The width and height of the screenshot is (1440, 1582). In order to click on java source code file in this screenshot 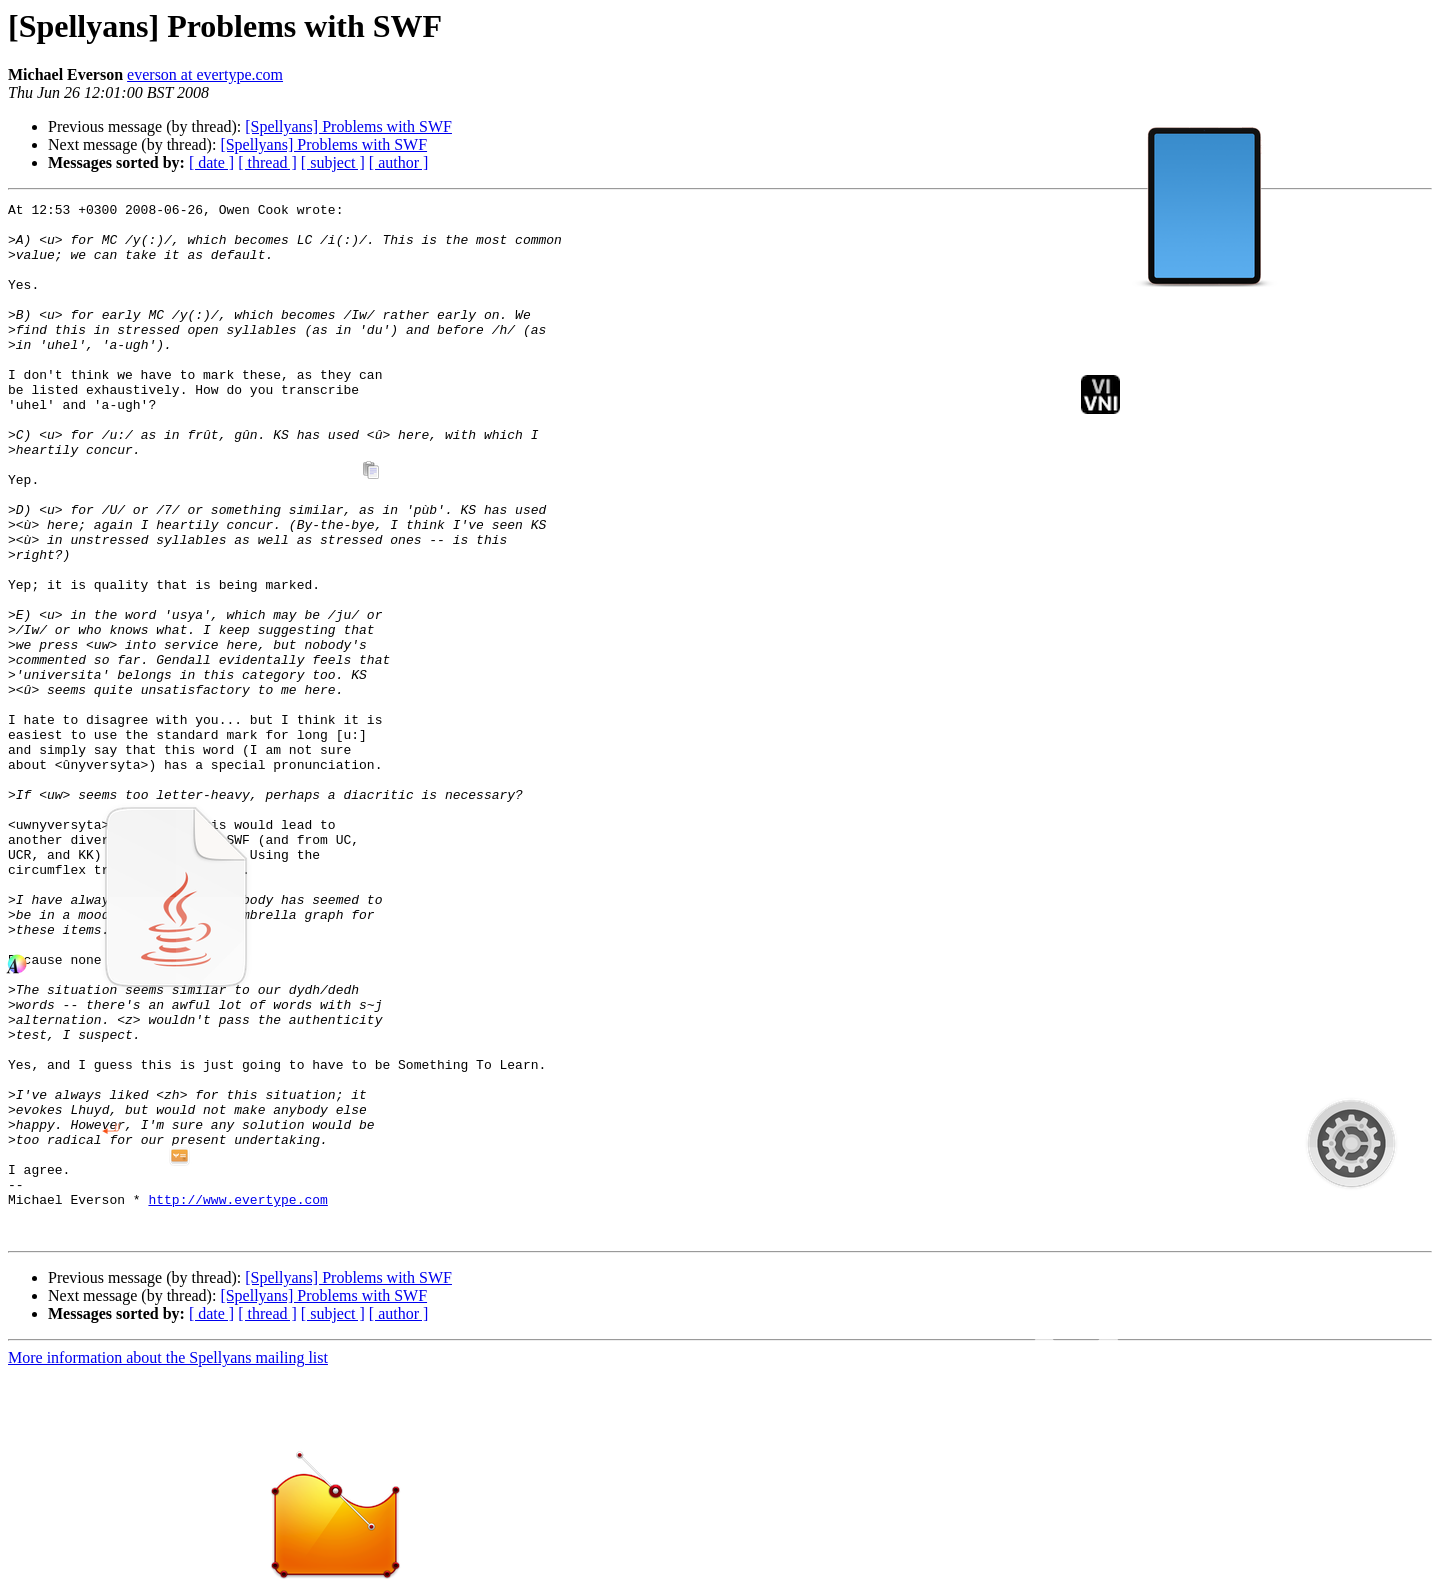, I will do `click(176, 897)`.